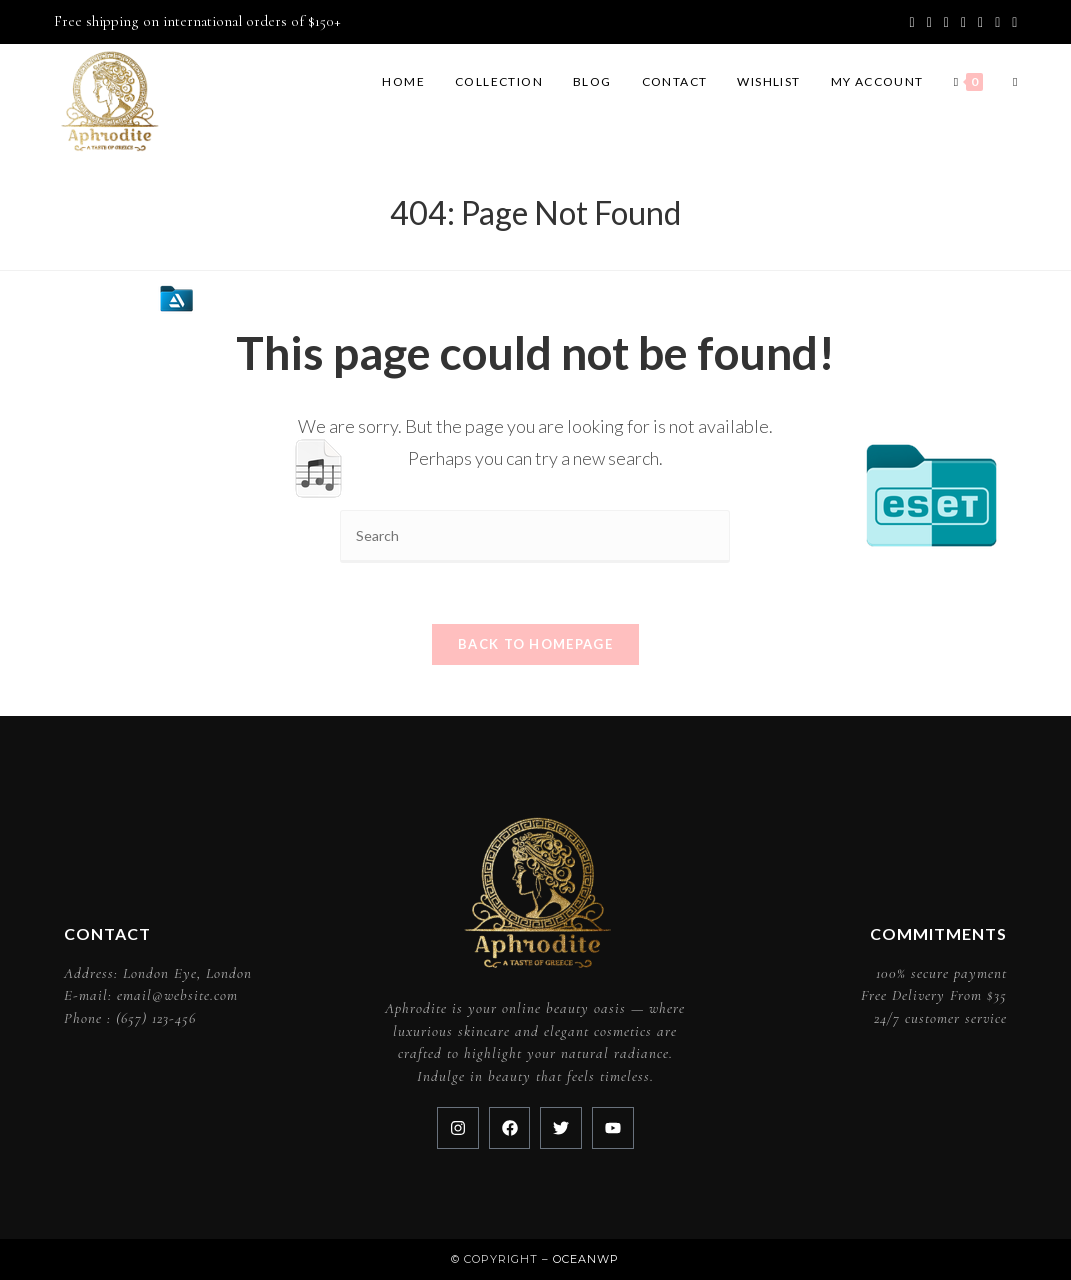  I want to click on open eset antivirus files folder, so click(931, 499).